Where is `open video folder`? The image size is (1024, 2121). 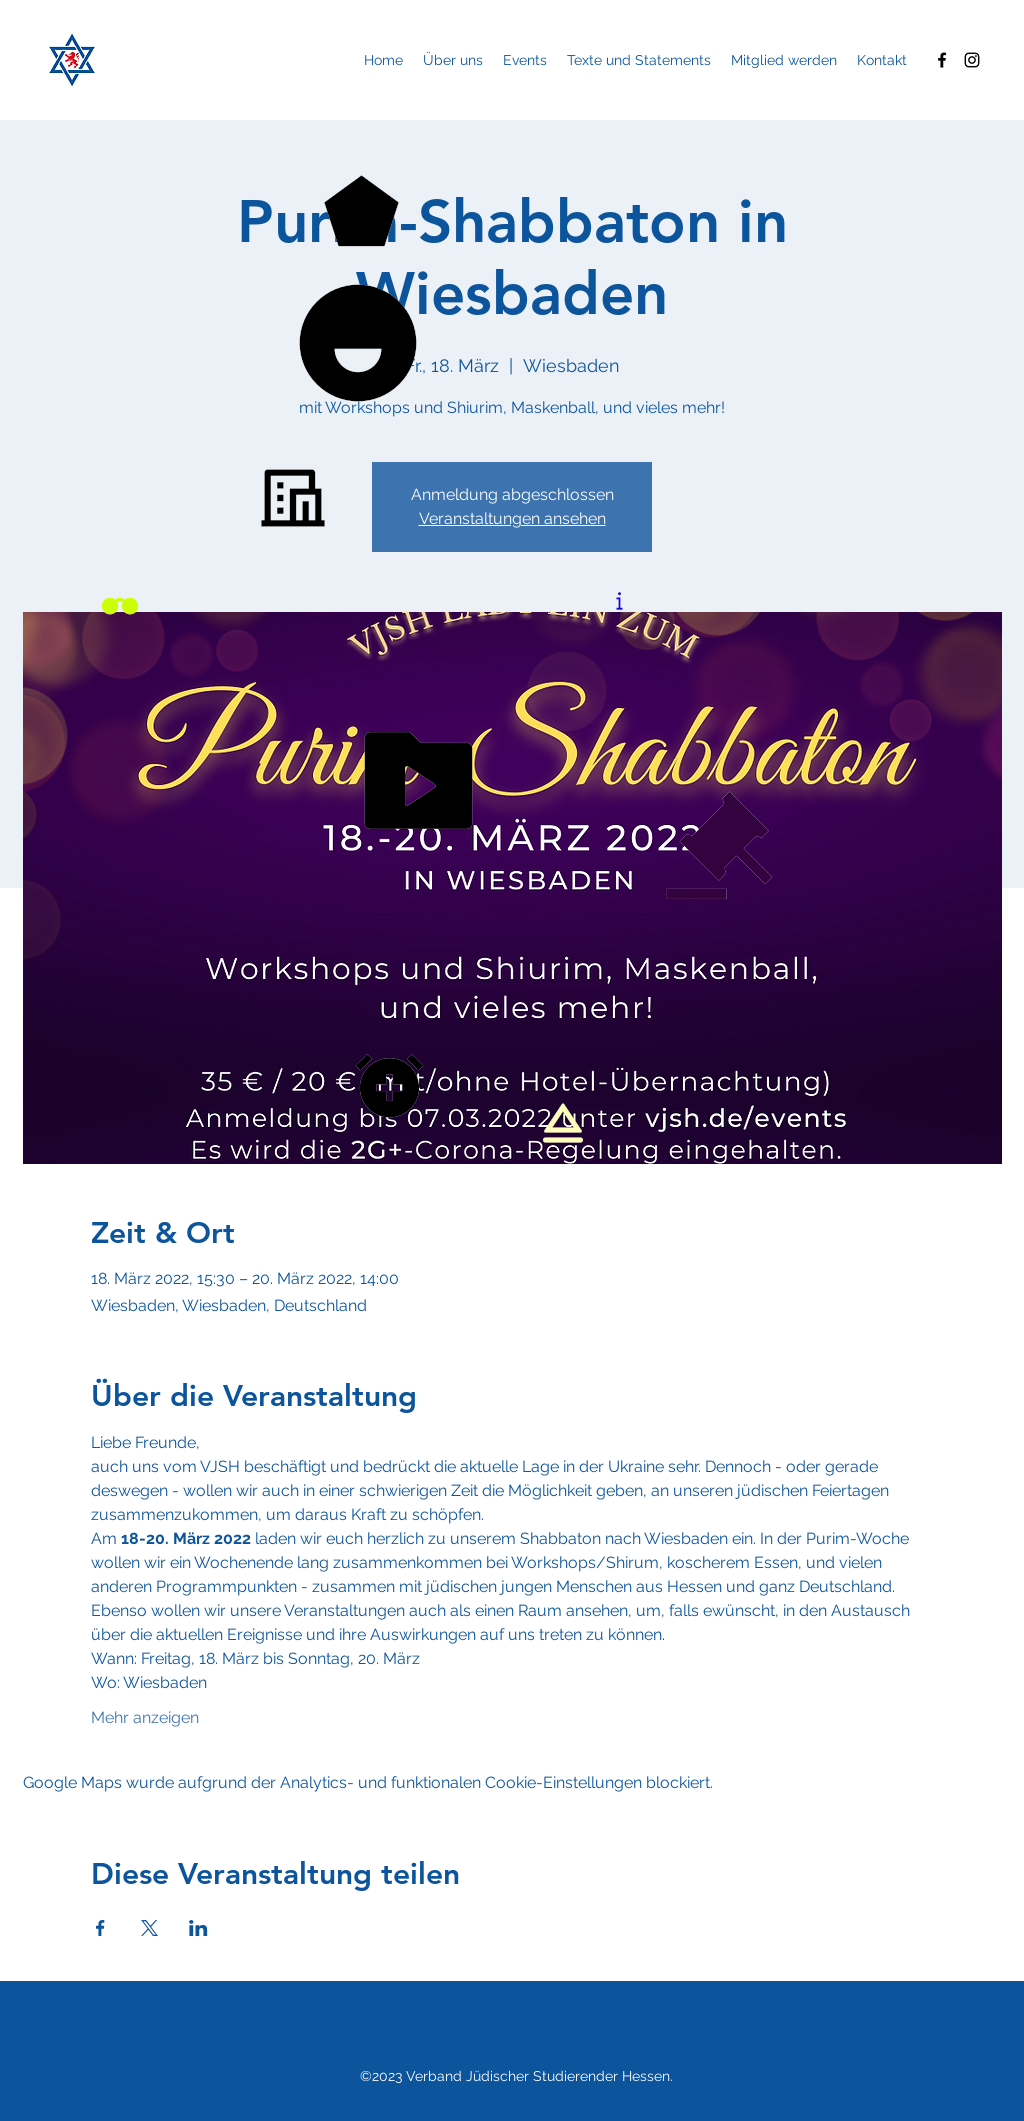
open video folder is located at coordinates (418, 780).